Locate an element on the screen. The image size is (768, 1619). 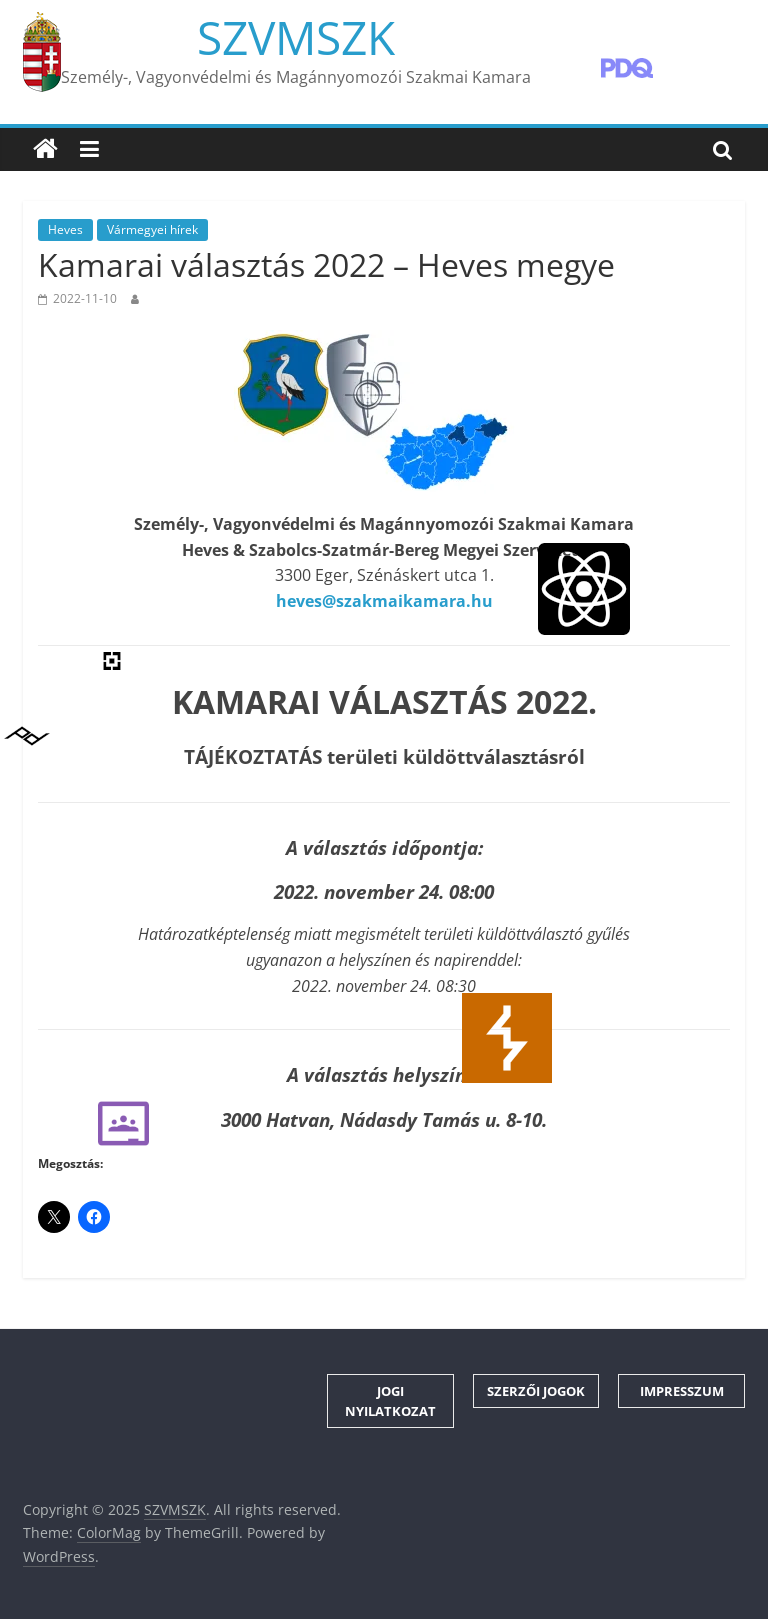
visit protondb website for linux gaming compatibility is located at coordinates (584, 589).